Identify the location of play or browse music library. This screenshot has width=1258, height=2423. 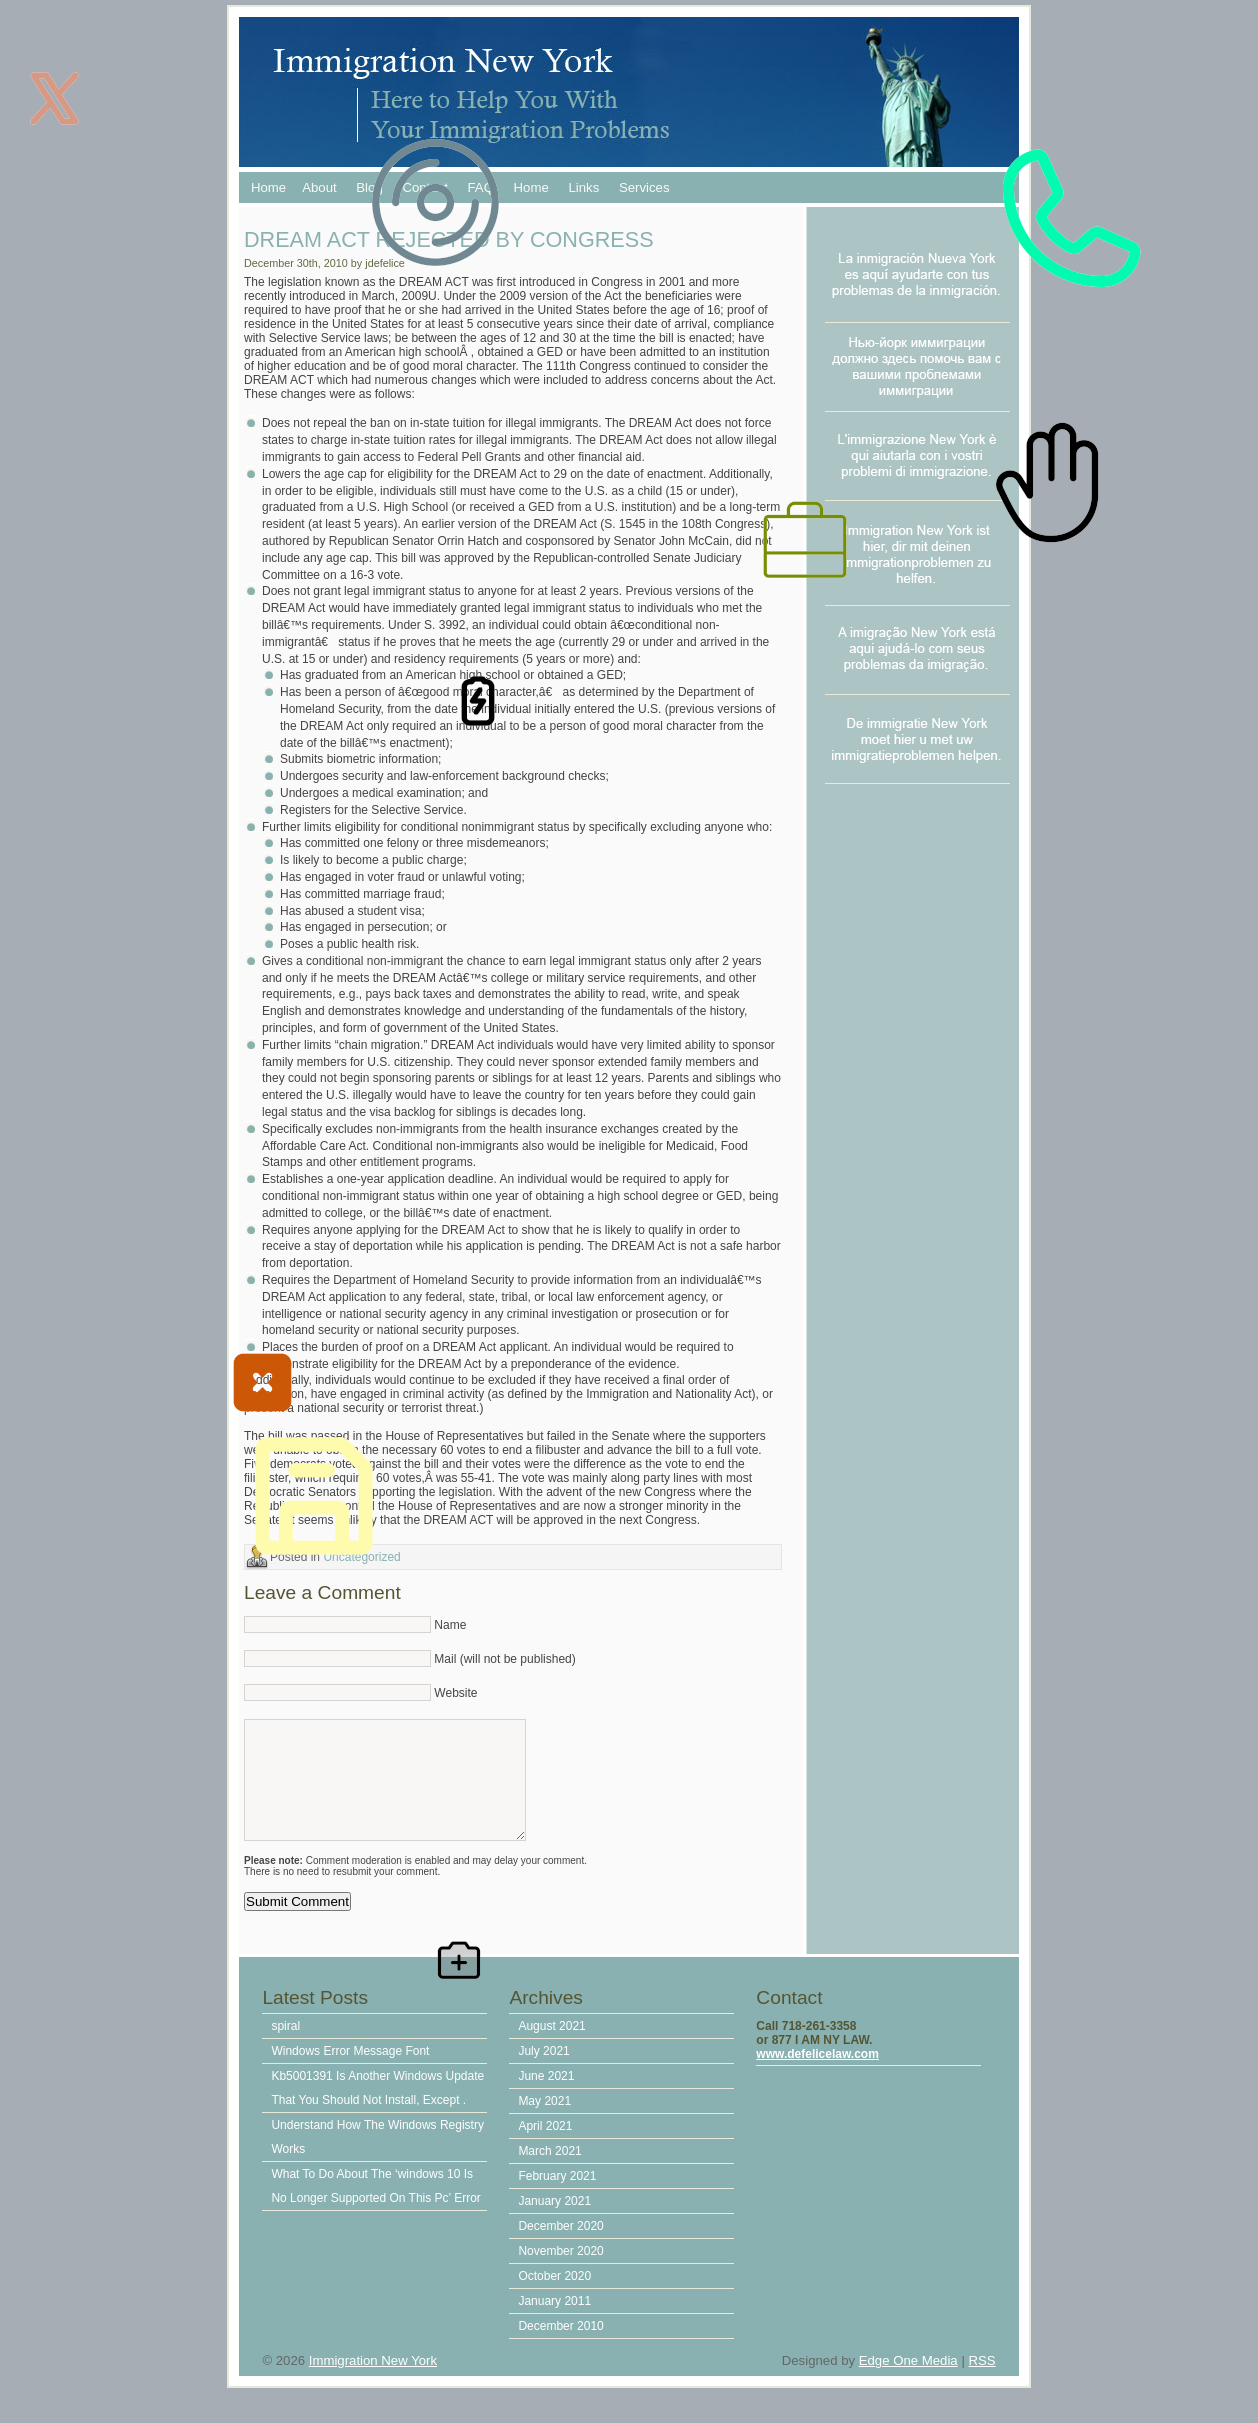
(435, 202).